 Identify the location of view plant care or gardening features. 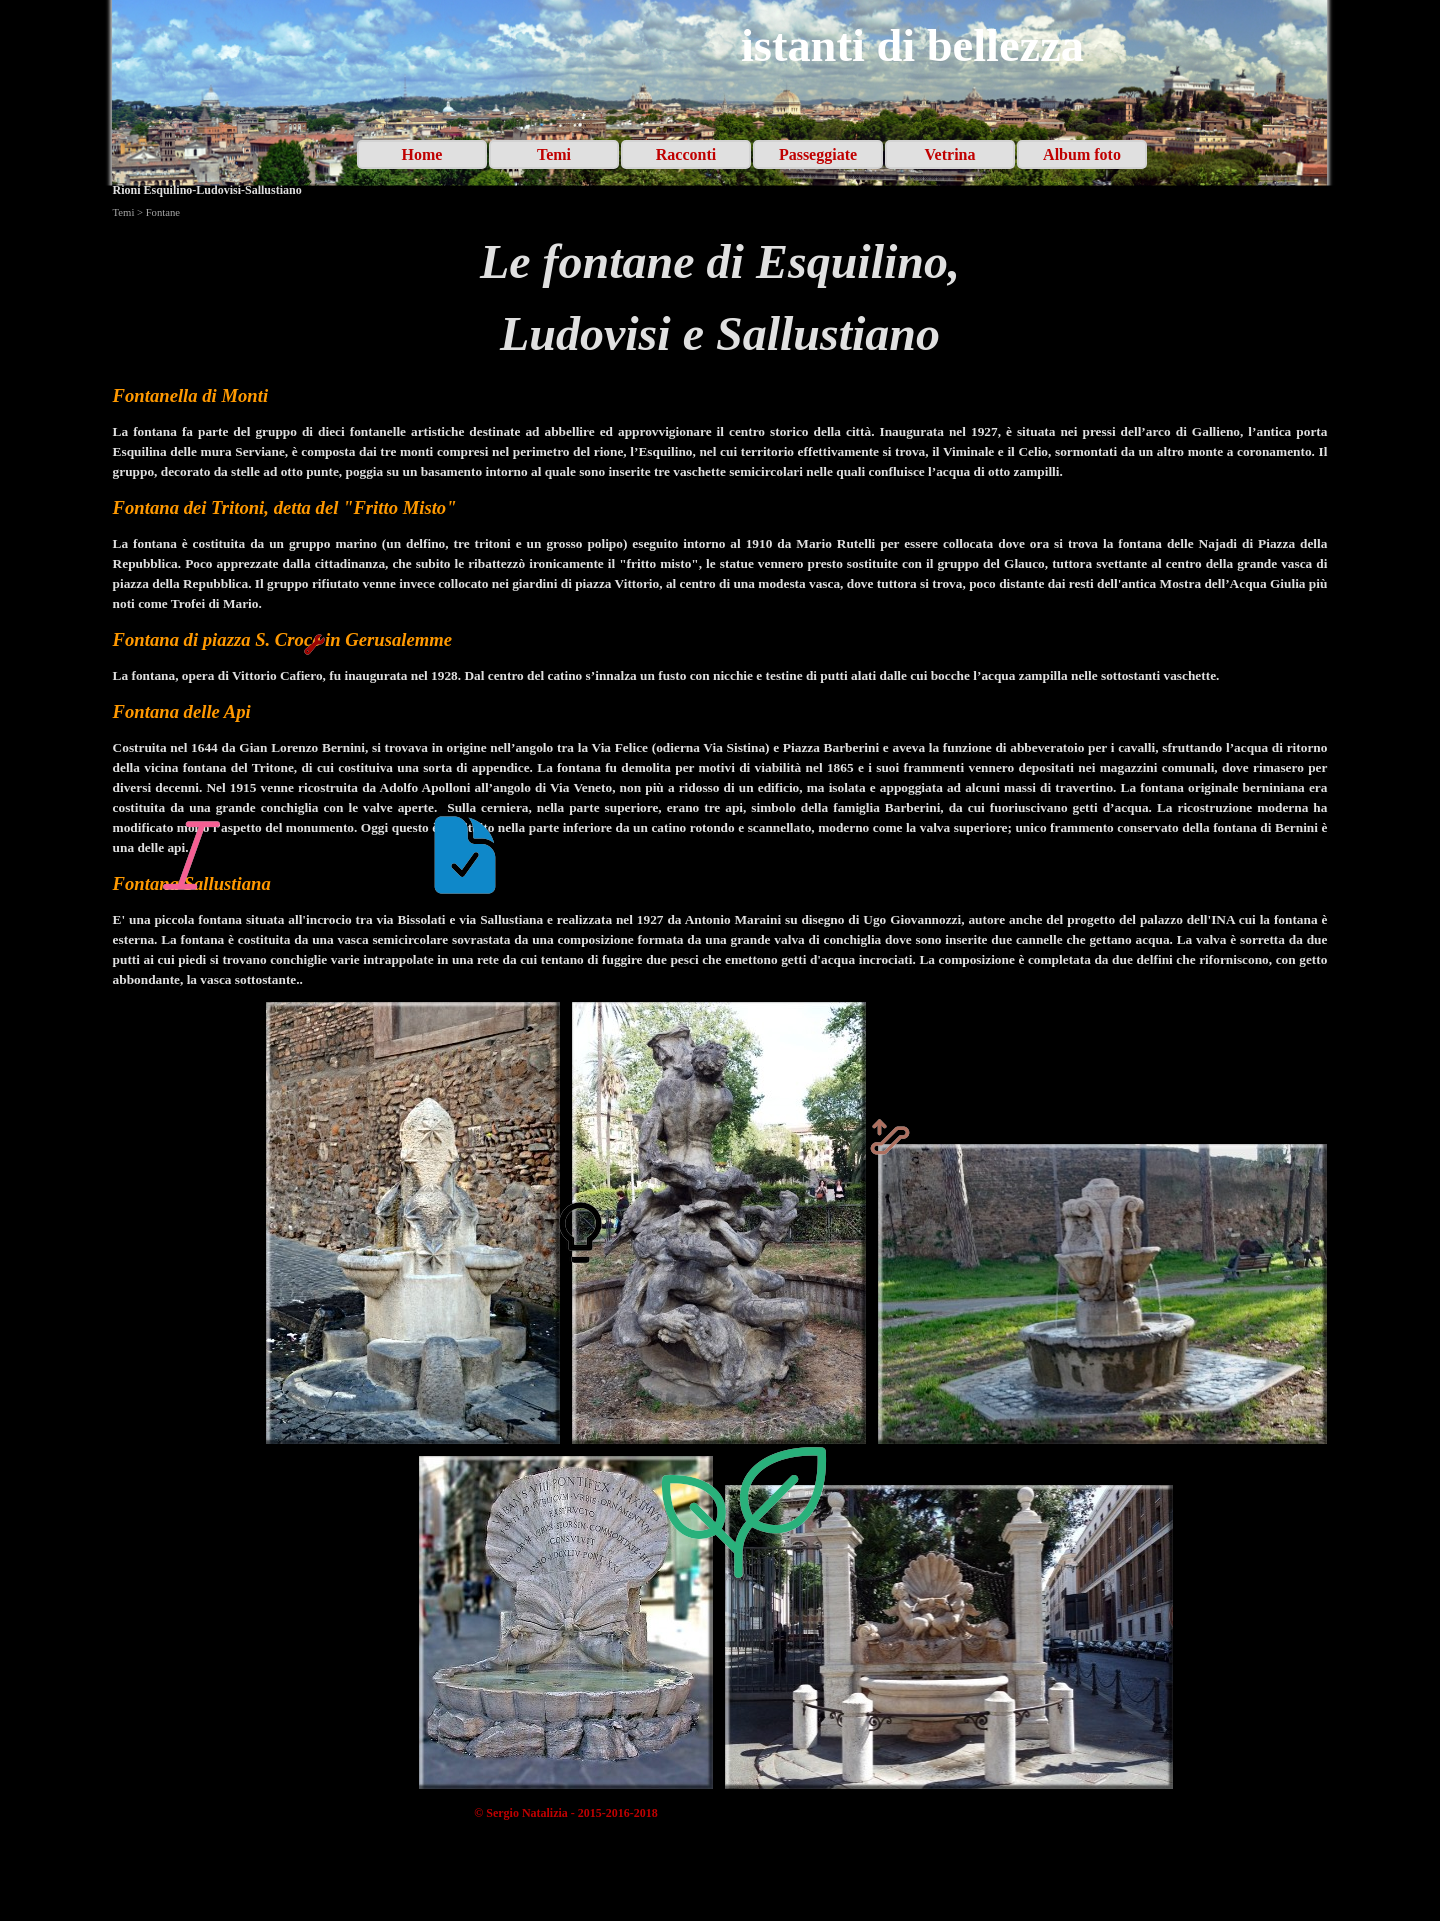
(744, 1507).